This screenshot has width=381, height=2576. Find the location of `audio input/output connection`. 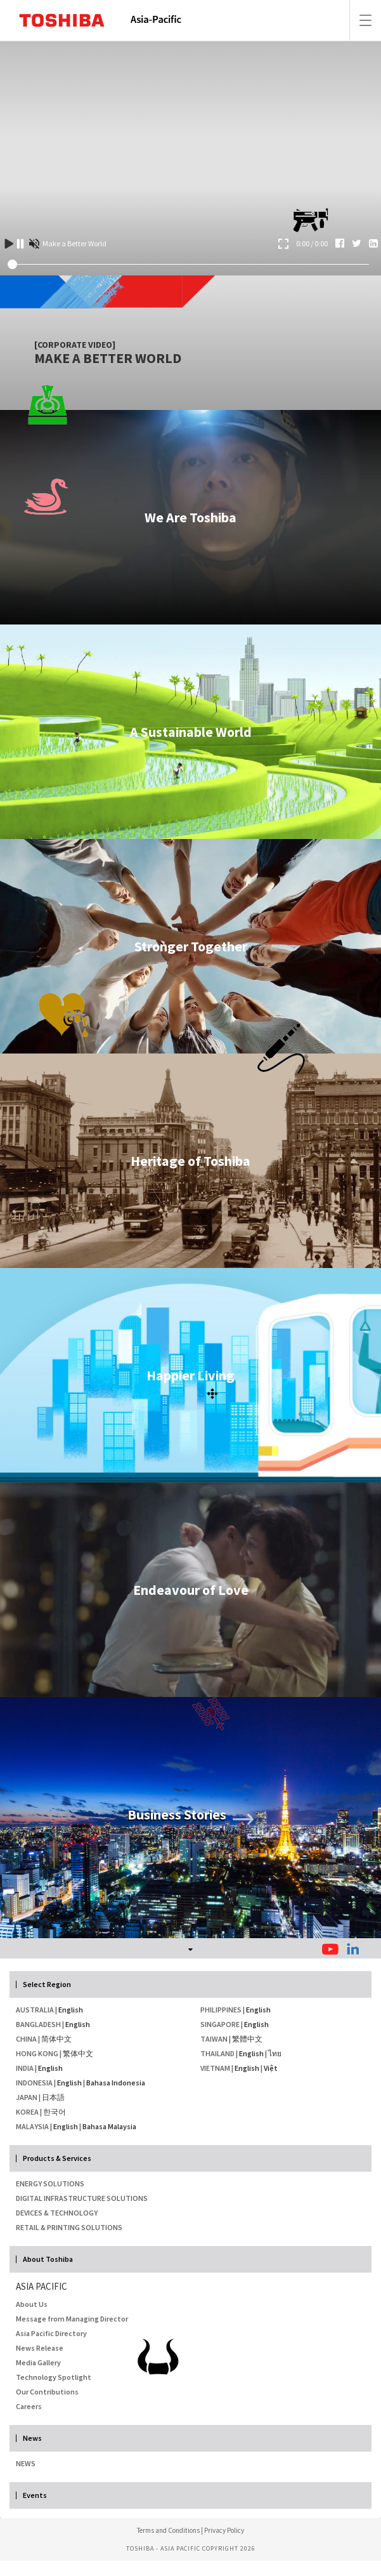

audio input/output connection is located at coordinates (281, 1048).